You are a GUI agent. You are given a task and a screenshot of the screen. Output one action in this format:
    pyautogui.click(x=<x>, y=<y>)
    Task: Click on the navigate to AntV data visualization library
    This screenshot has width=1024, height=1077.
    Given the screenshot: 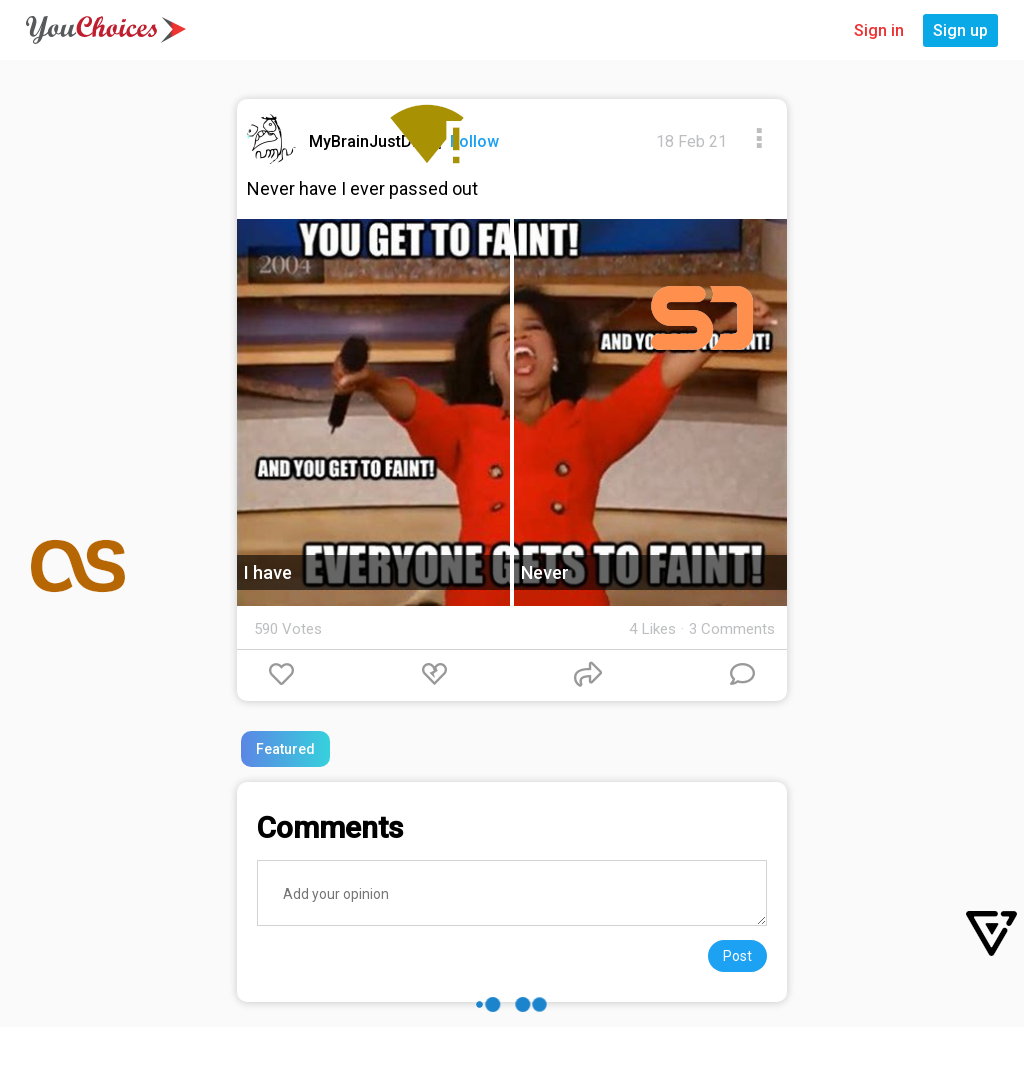 What is the action you would take?
    pyautogui.click(x=991, y=933)
    